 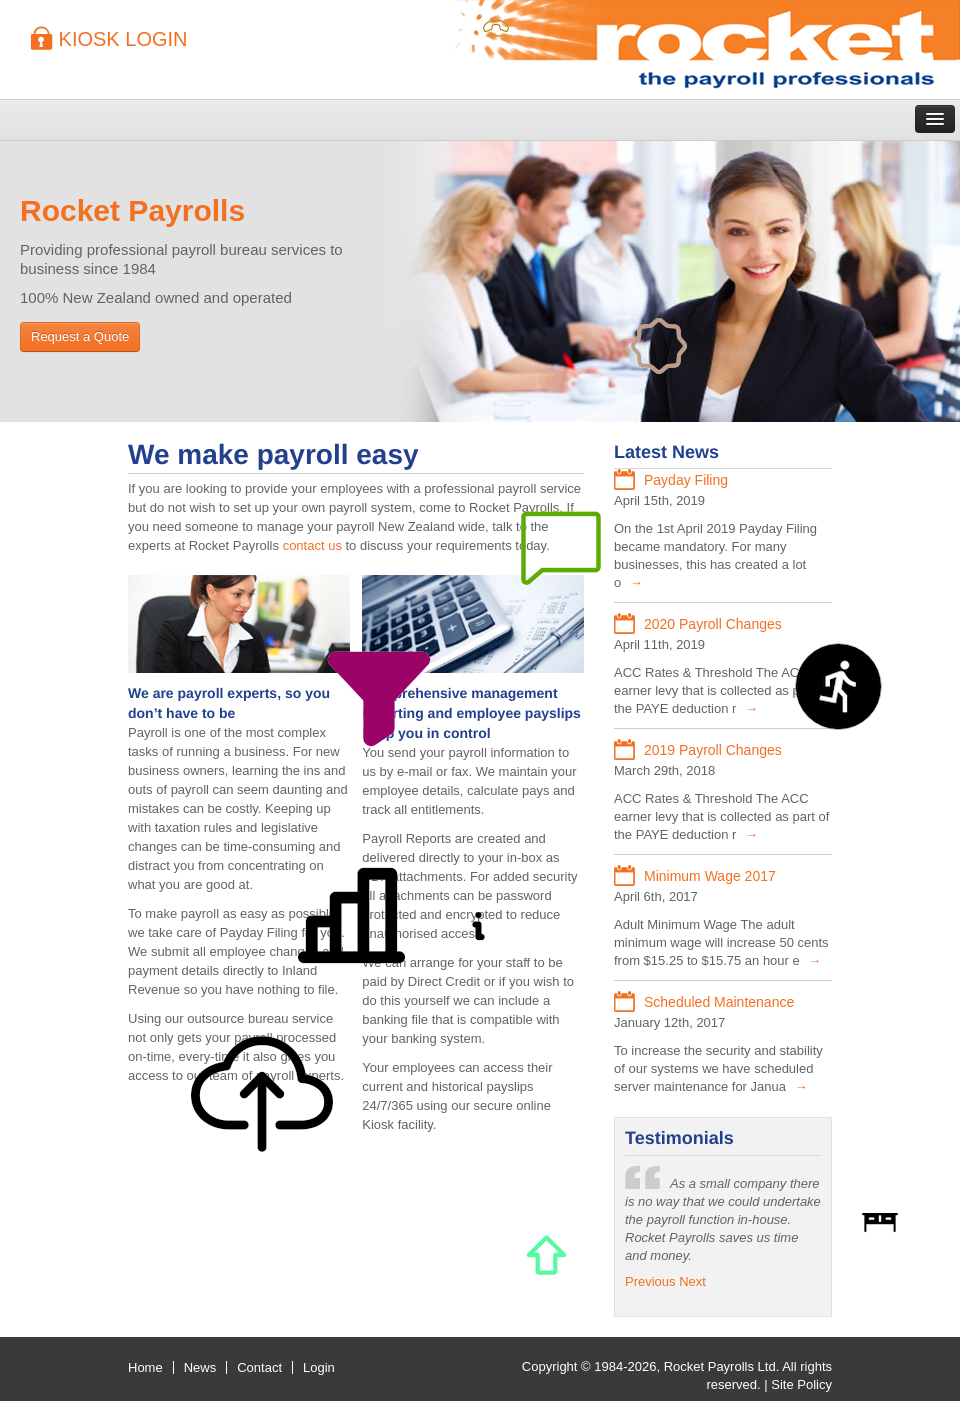 I want to click on view more information about this item, so click(x=478, y=924).